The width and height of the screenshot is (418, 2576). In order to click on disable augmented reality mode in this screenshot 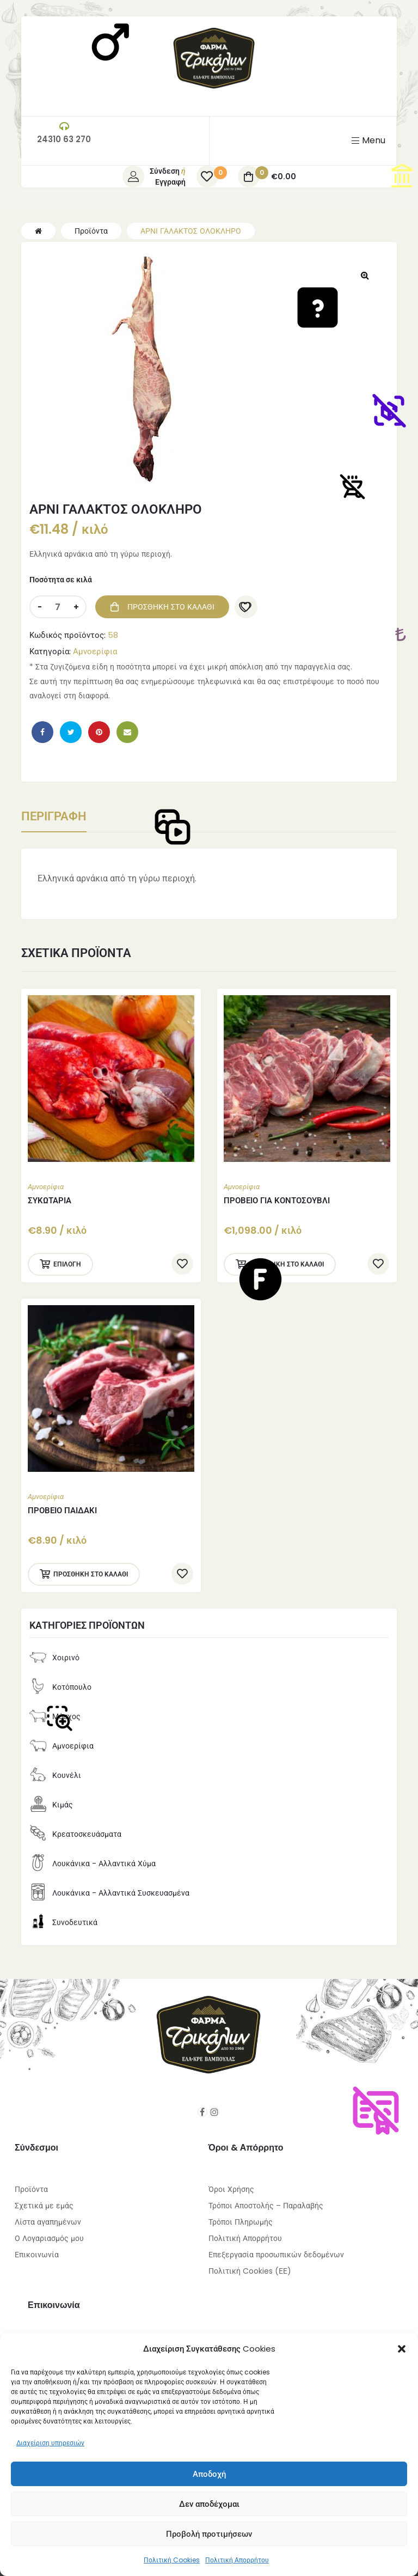, I will do `click(389, 411)`.